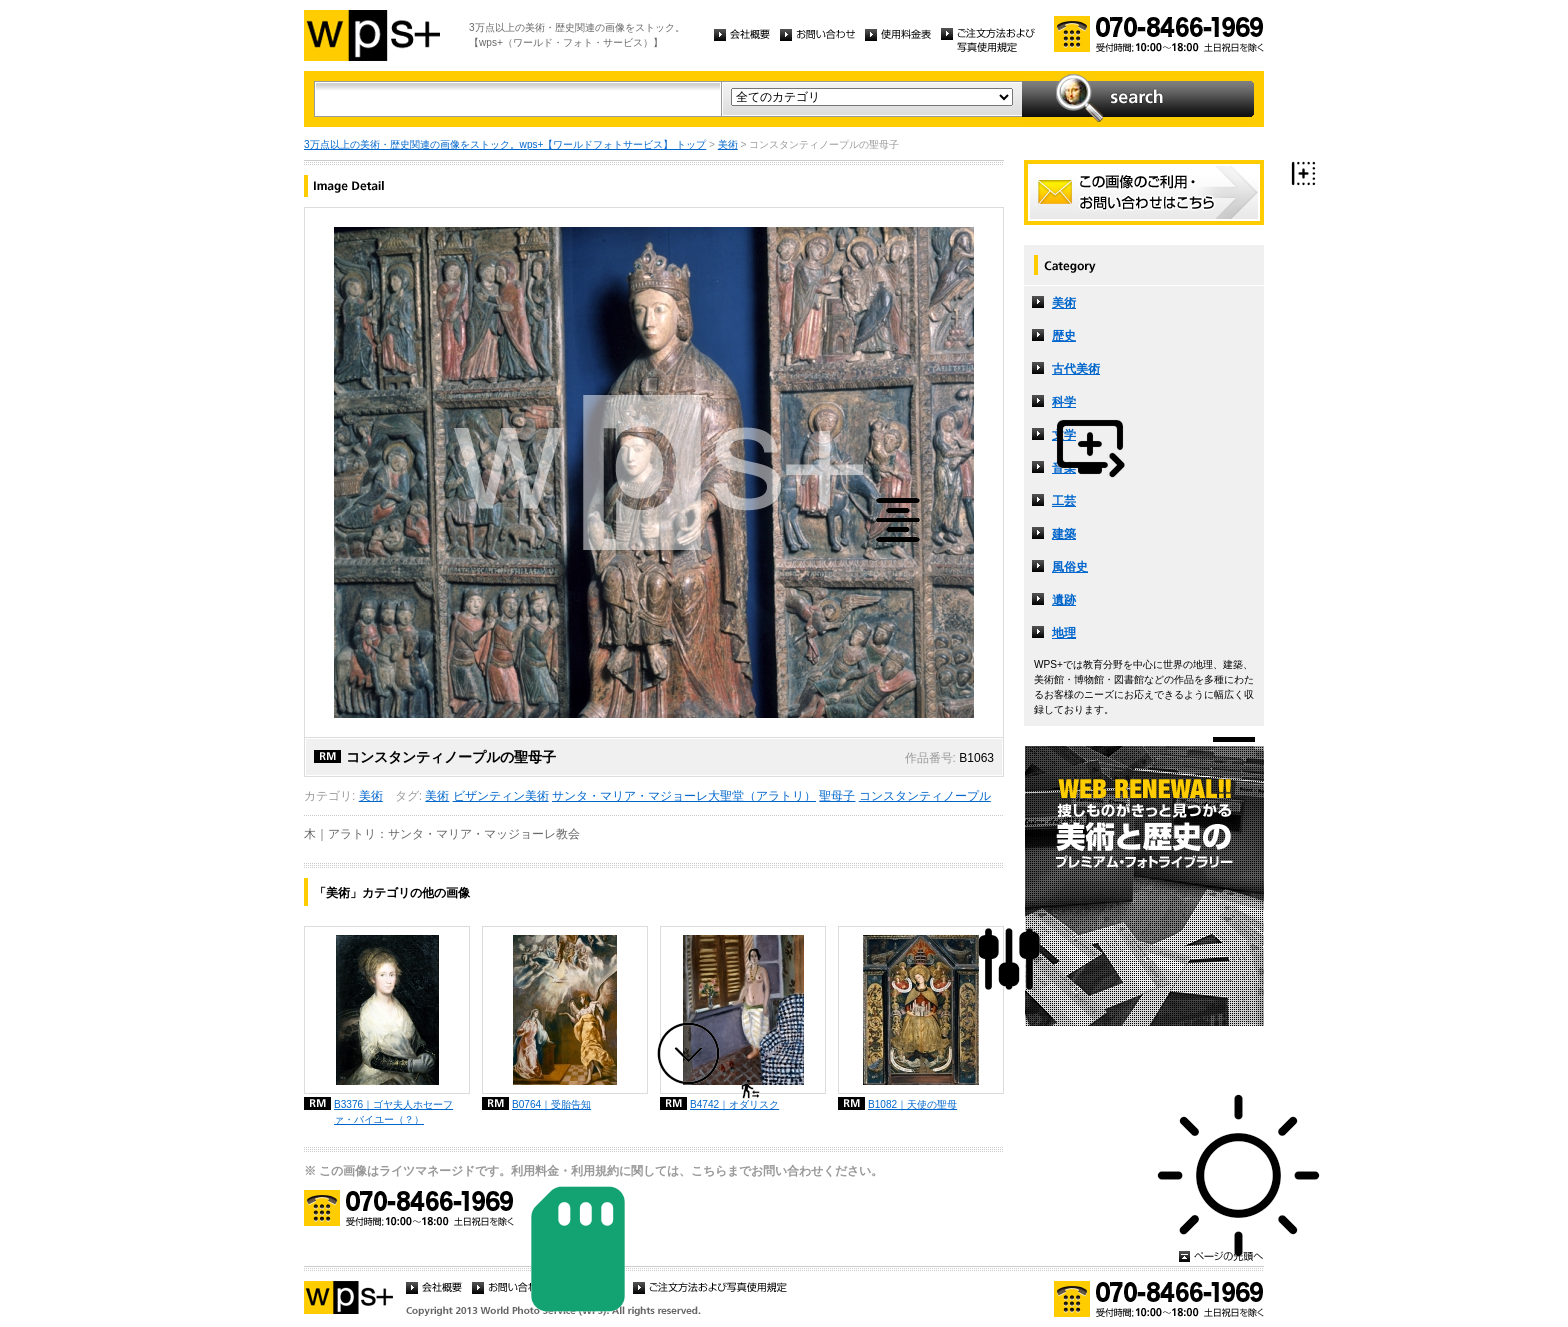 This screenshot has width=1568, height=1327. Describe the element at coordinates (1233, 739) in the screenshot. I see `insert a horizontal divider line` at that location.